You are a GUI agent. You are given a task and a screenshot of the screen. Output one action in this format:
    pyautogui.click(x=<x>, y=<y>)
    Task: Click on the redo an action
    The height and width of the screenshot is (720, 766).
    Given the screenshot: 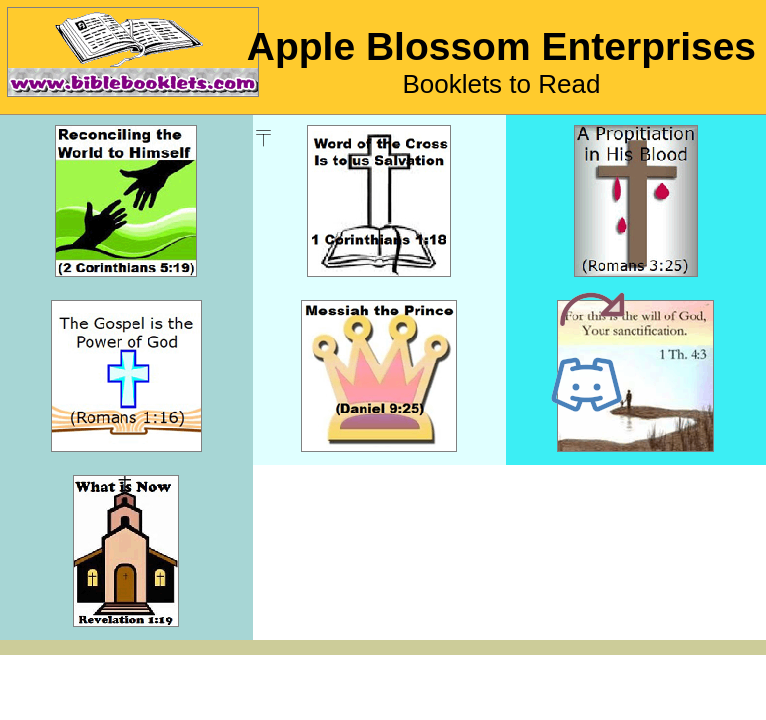 What is the action you would take?
    pyautogui.click(x=591, y=307)
    